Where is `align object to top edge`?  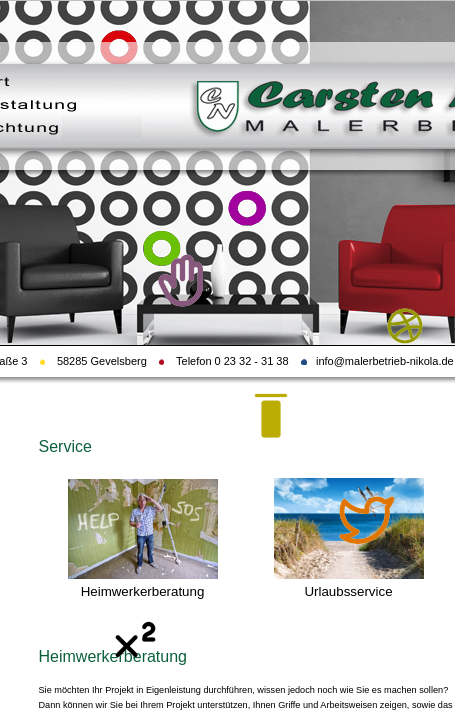
align object to top edge is located at coordinates (271, 415).